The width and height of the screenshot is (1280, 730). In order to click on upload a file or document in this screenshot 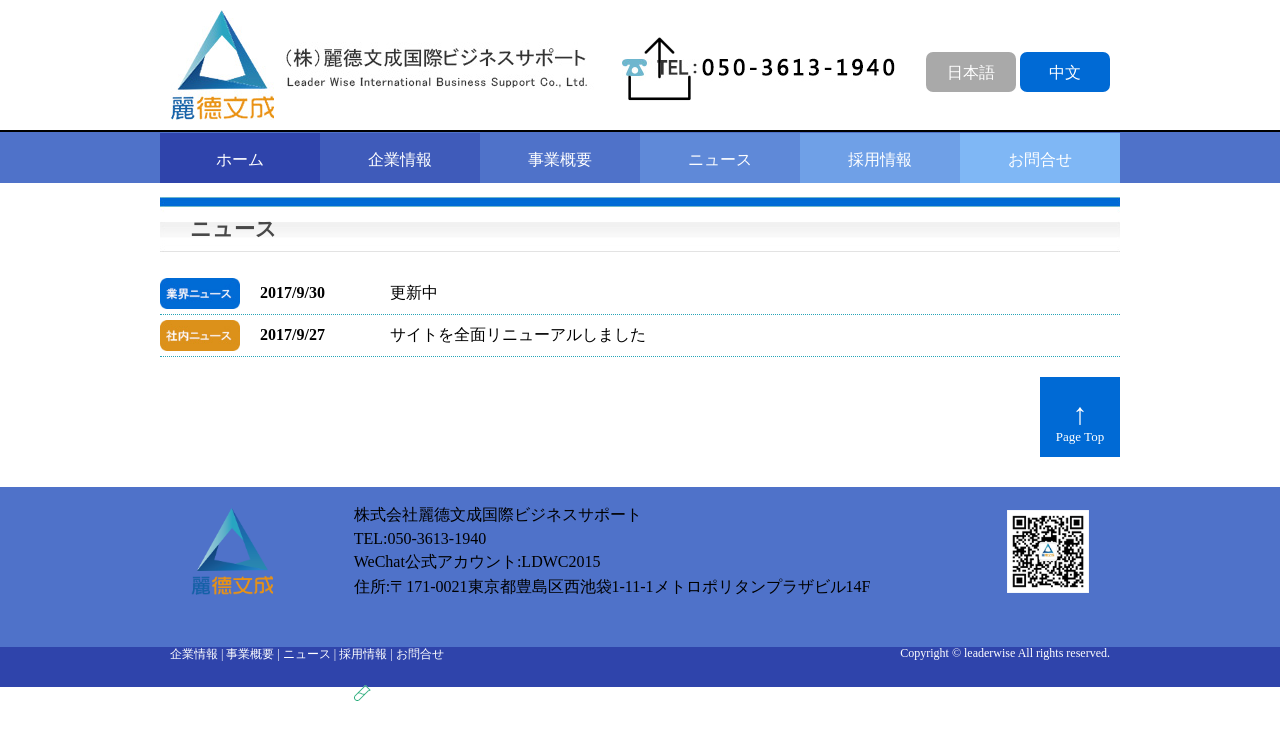, I will do `click(659, 71)`.